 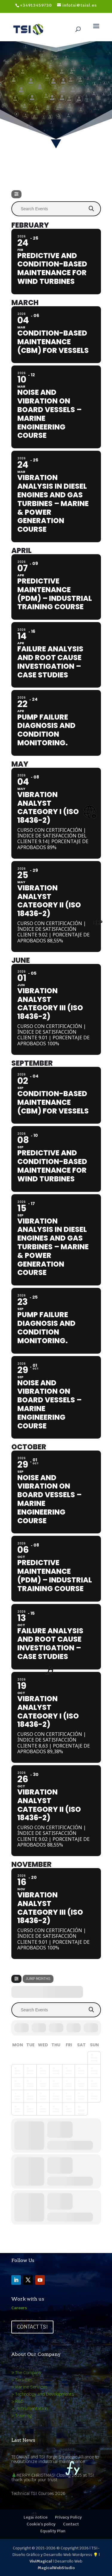 I want to click on exit fullscreen mode, so click(x=34, y=2515).